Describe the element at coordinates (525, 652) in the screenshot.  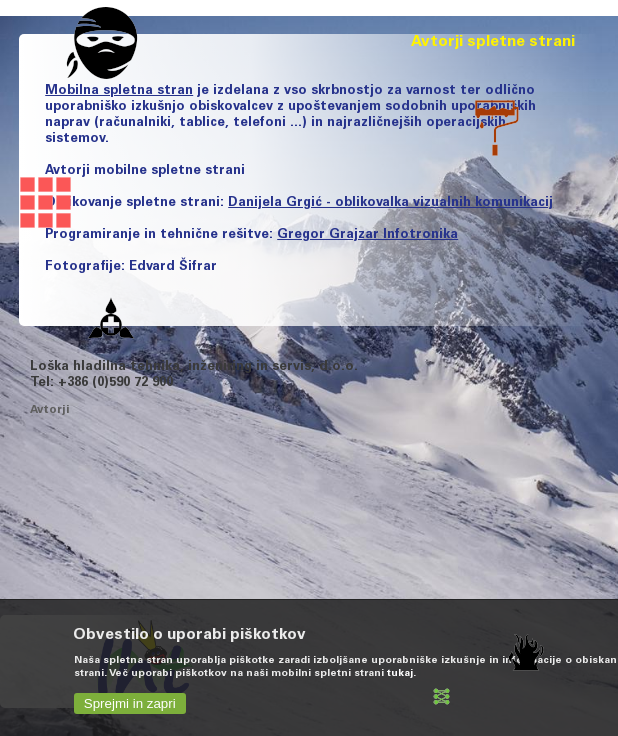
I see `indicates a celebration or special event` at that location.